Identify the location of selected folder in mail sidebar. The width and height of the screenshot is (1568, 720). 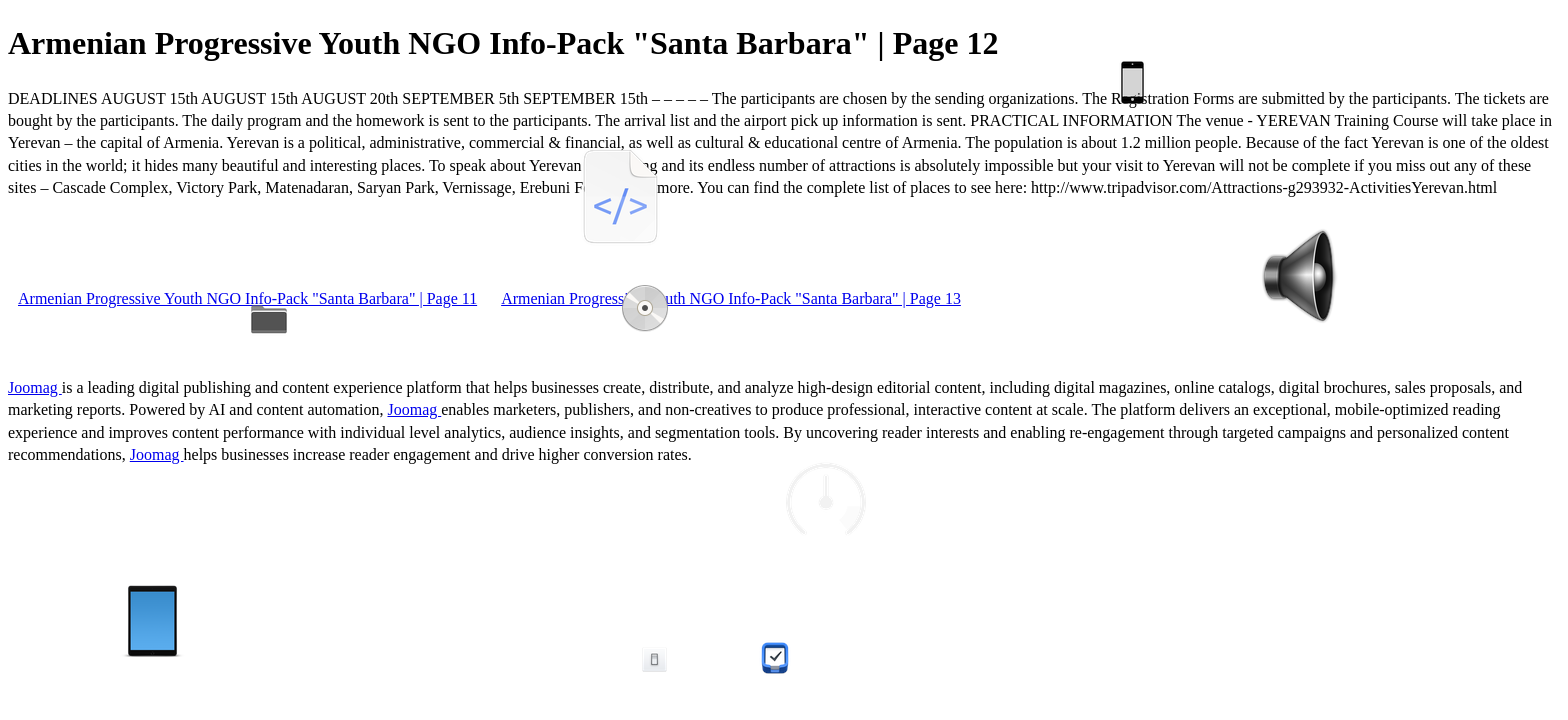
(269, 319).